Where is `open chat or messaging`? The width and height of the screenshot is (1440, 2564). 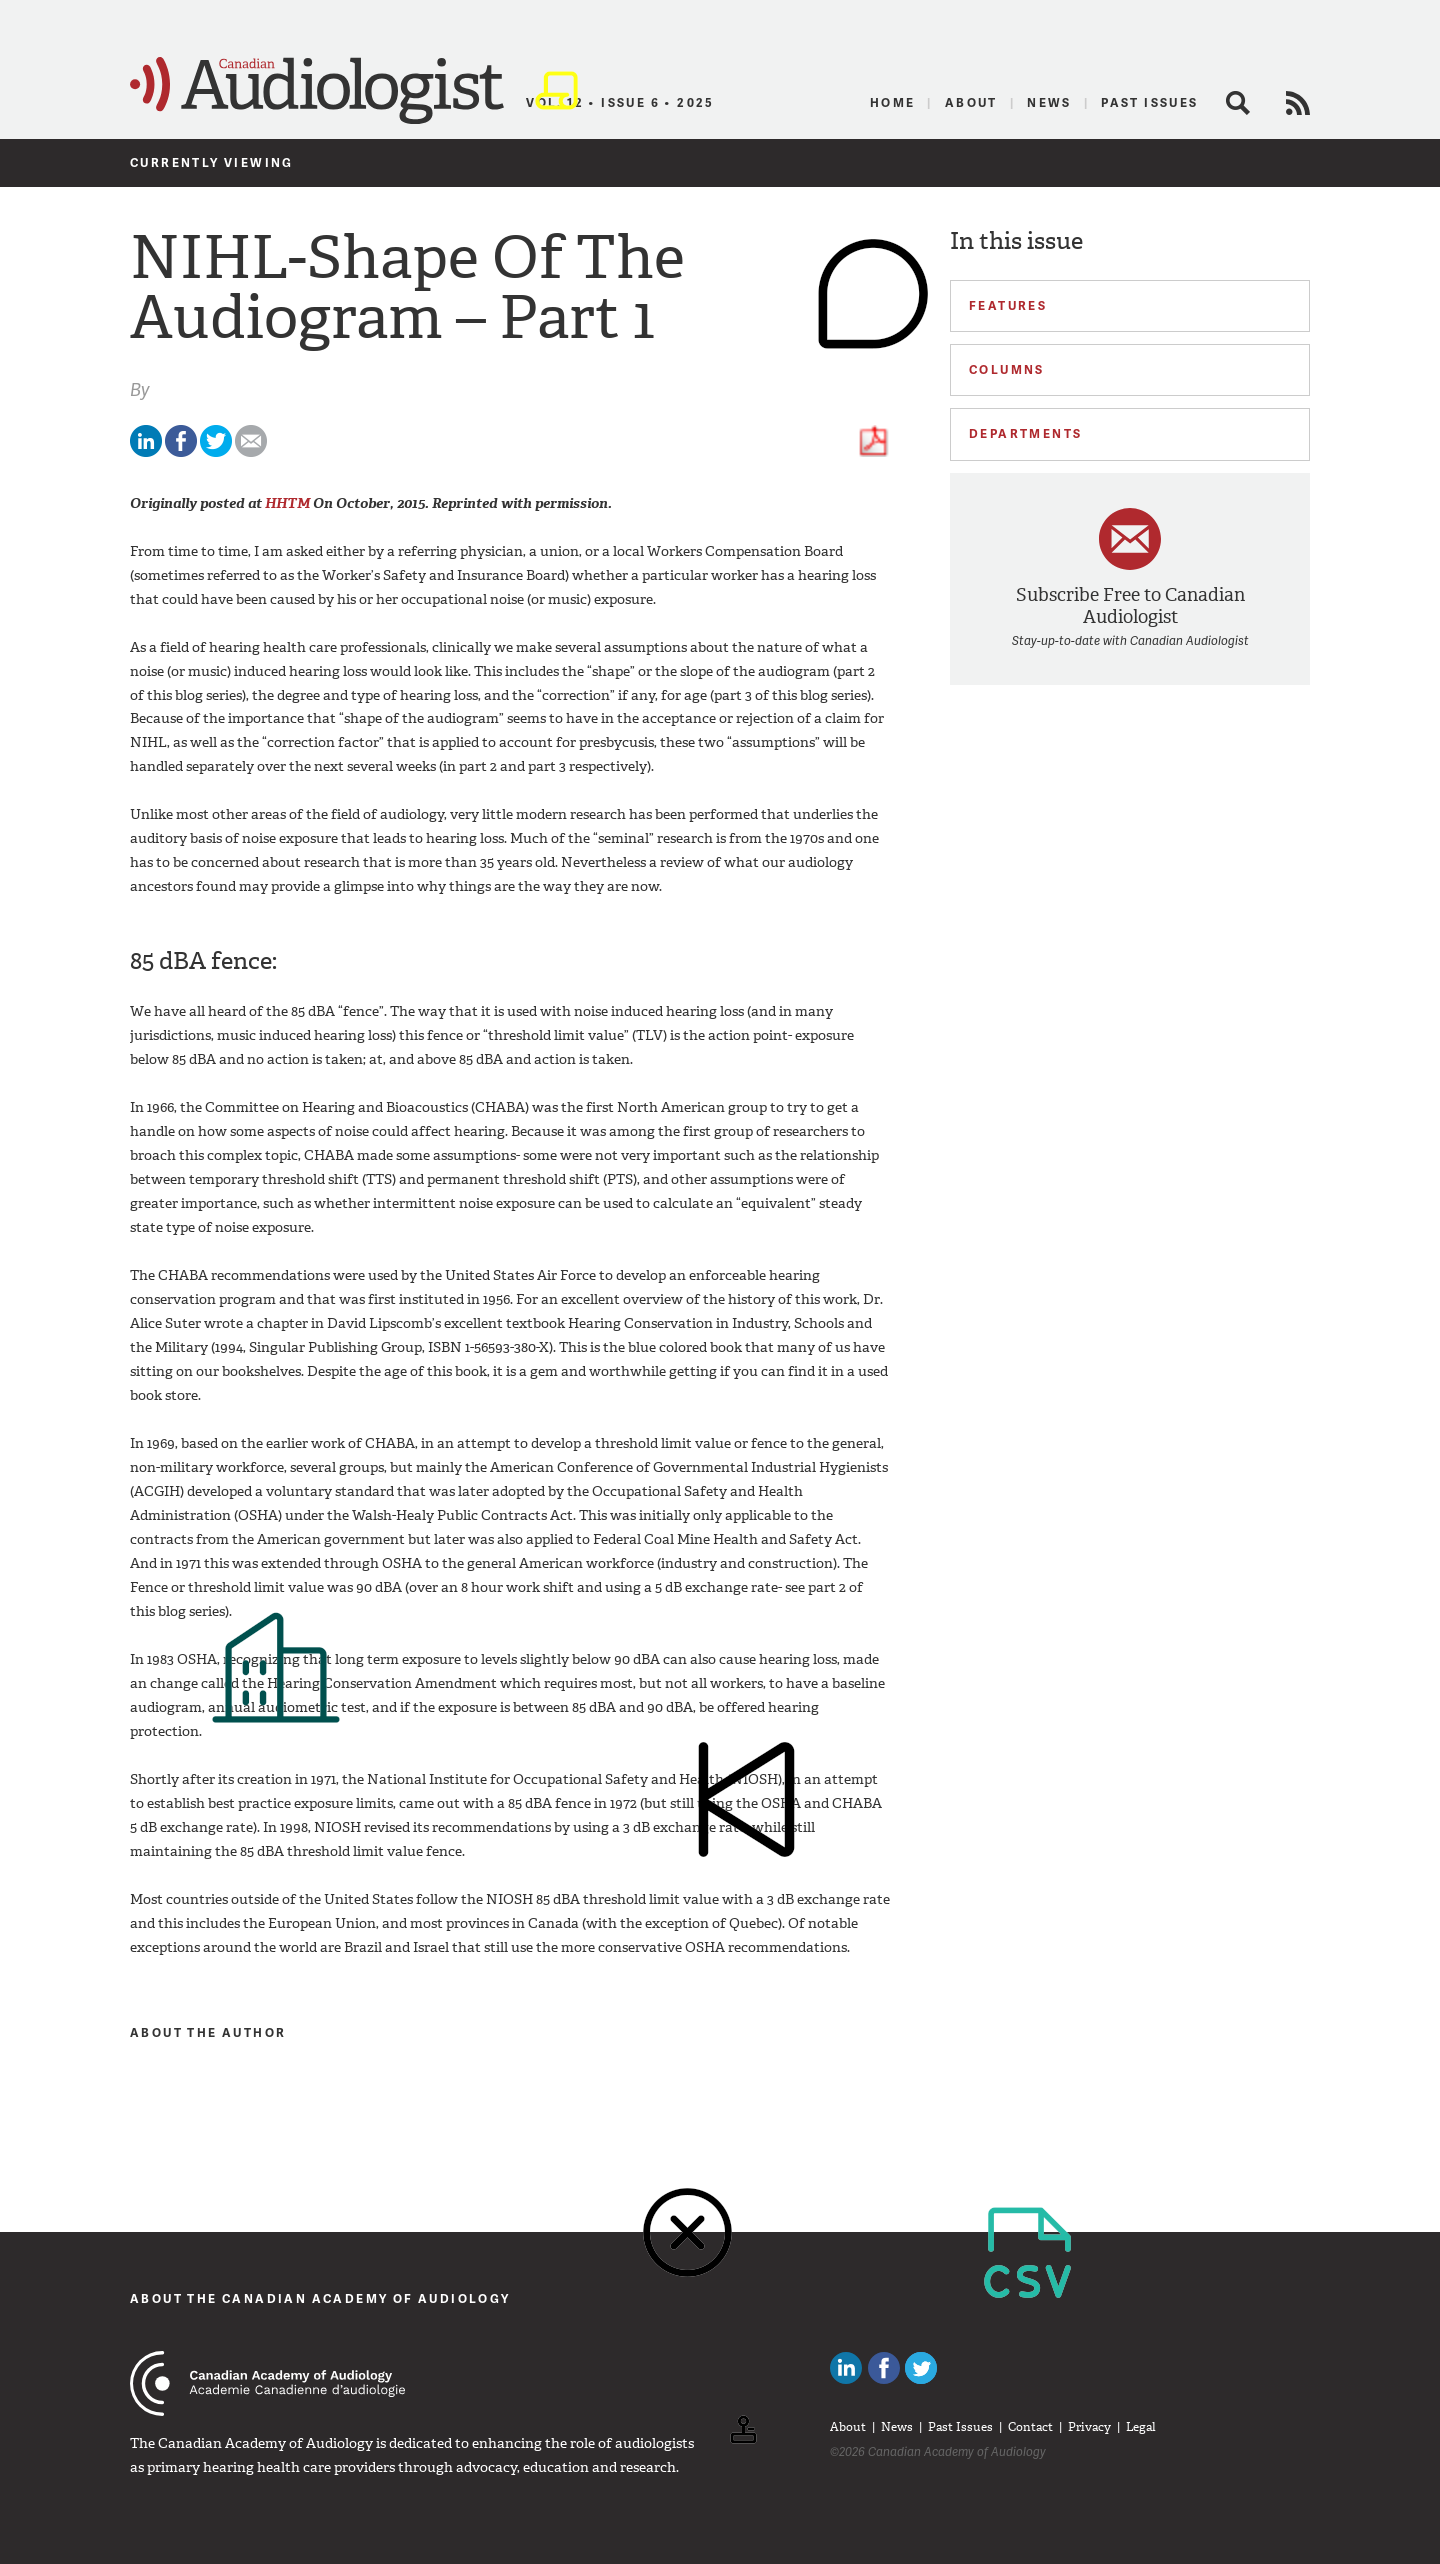
open chat or messaging is located at coordinates (871, 296).